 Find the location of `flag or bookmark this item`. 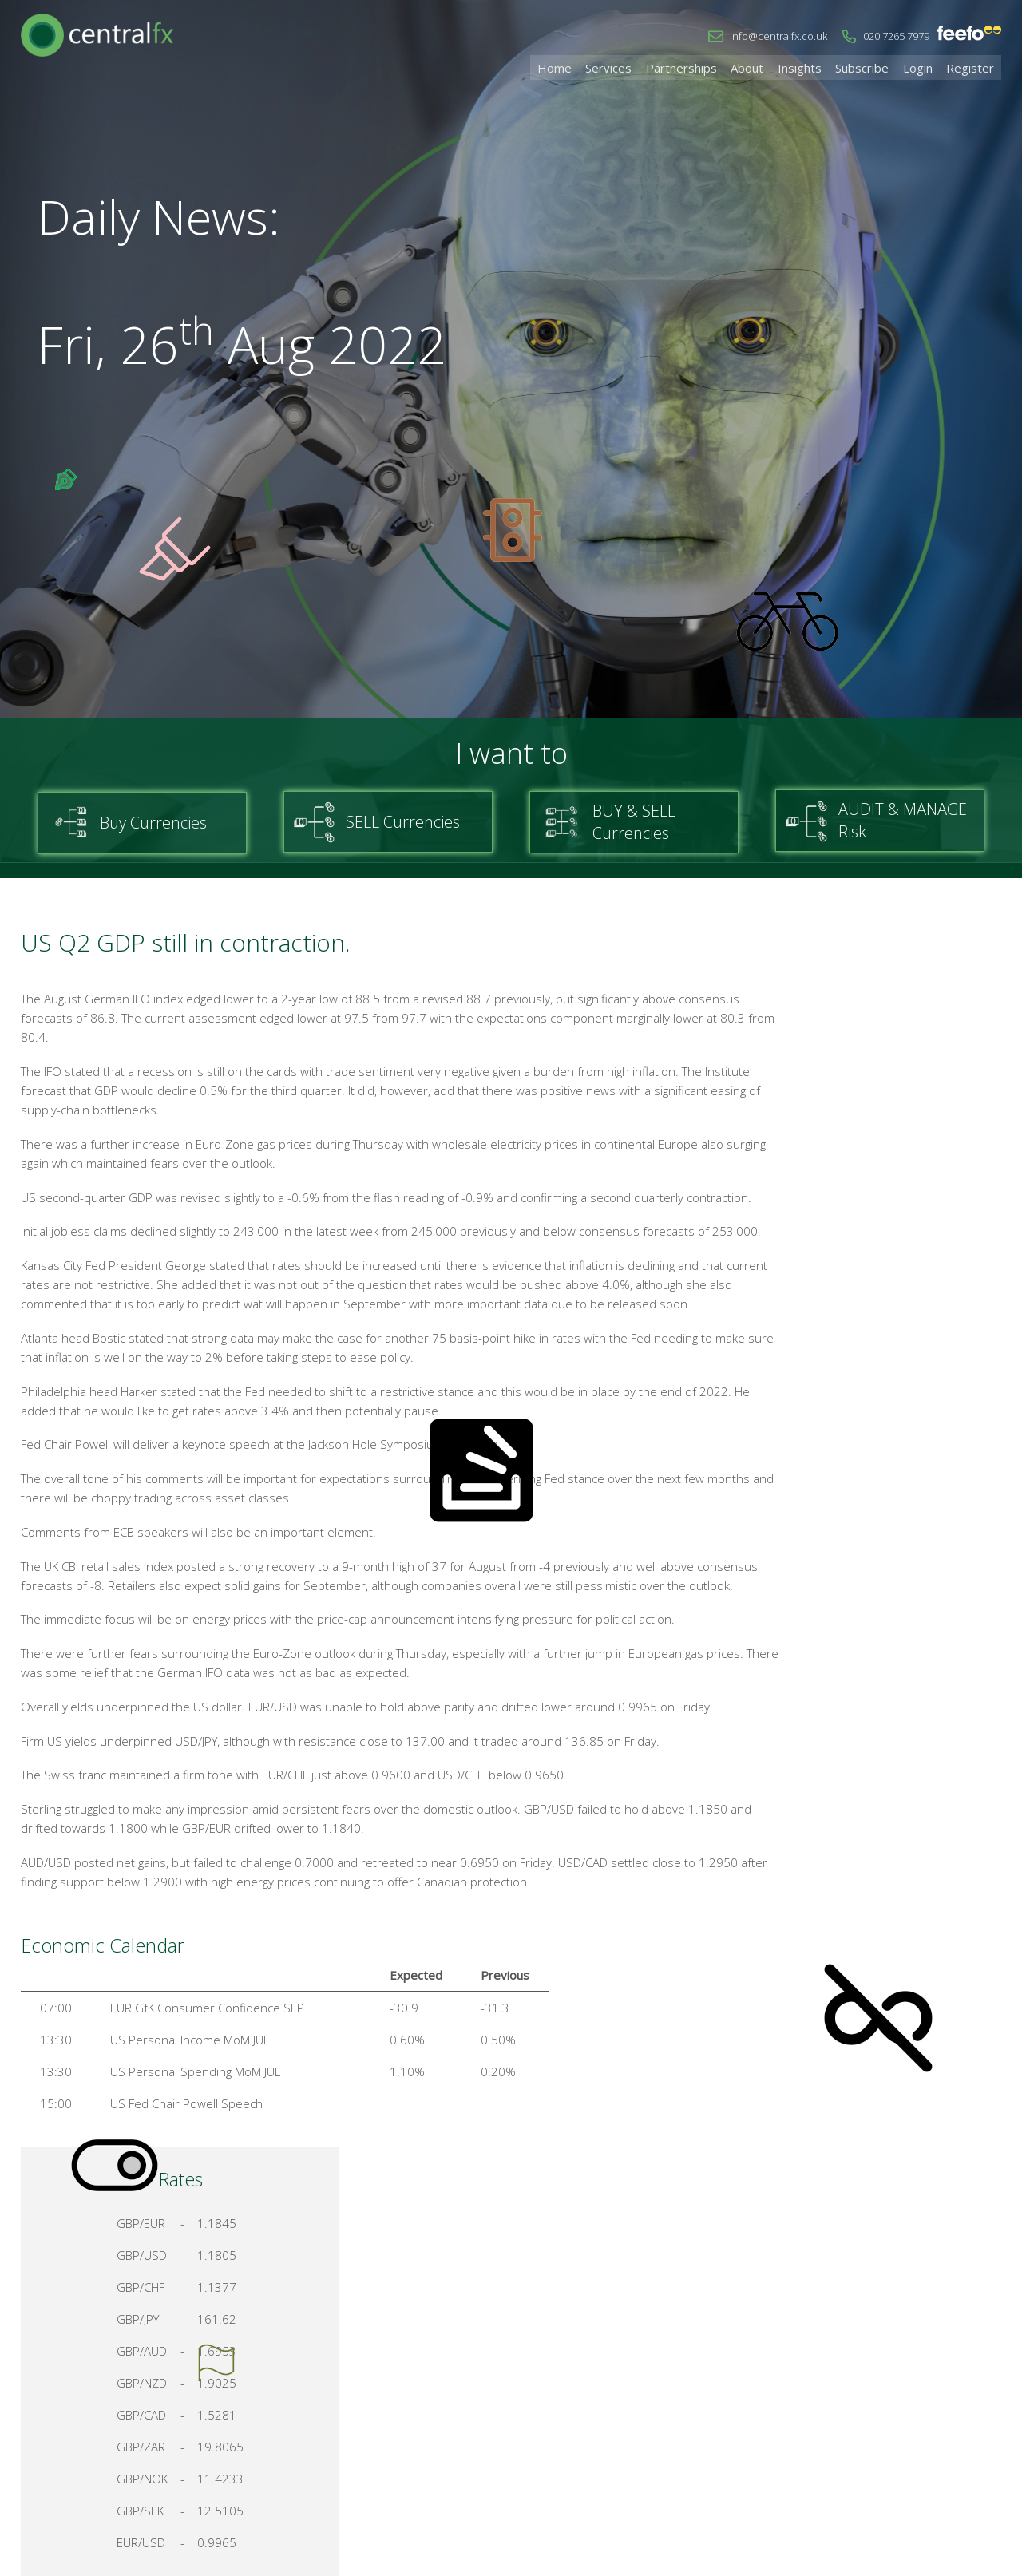

flag or bookmark this item is located at coordinates (215, 2362).